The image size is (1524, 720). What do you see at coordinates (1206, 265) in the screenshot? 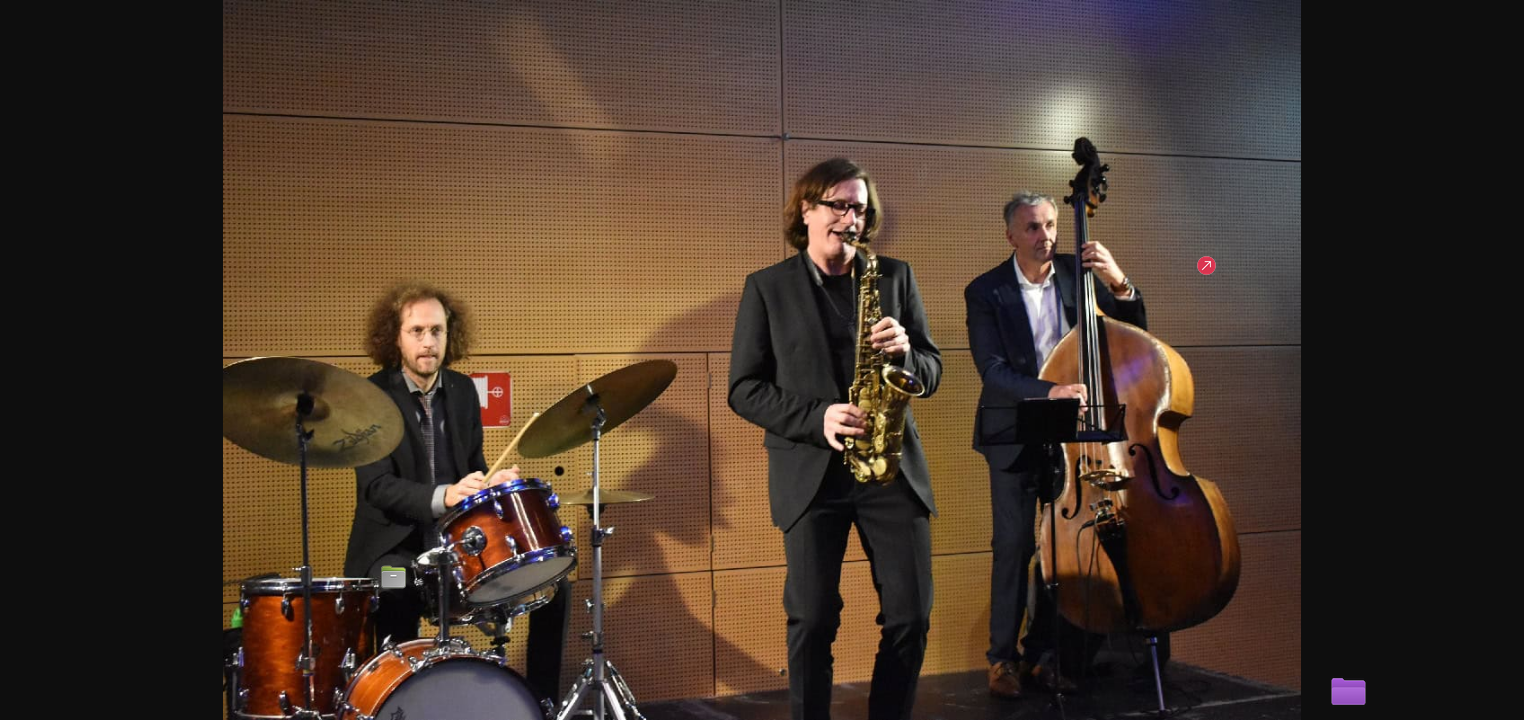
I see `indicates a symbolic link or shortcut to another file` at bounding box center [1206, 265].